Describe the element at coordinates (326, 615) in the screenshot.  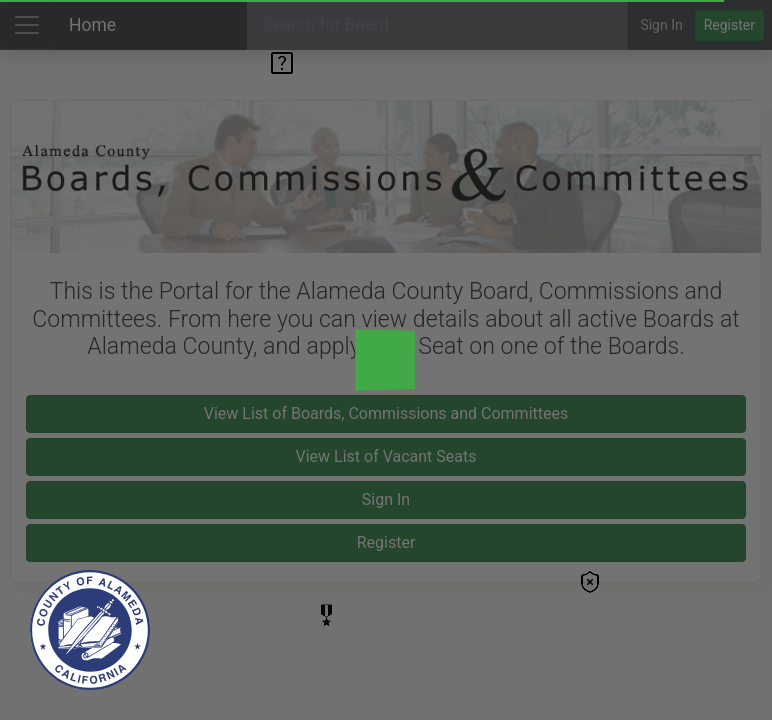
I see `view achievements or awards` at that location.